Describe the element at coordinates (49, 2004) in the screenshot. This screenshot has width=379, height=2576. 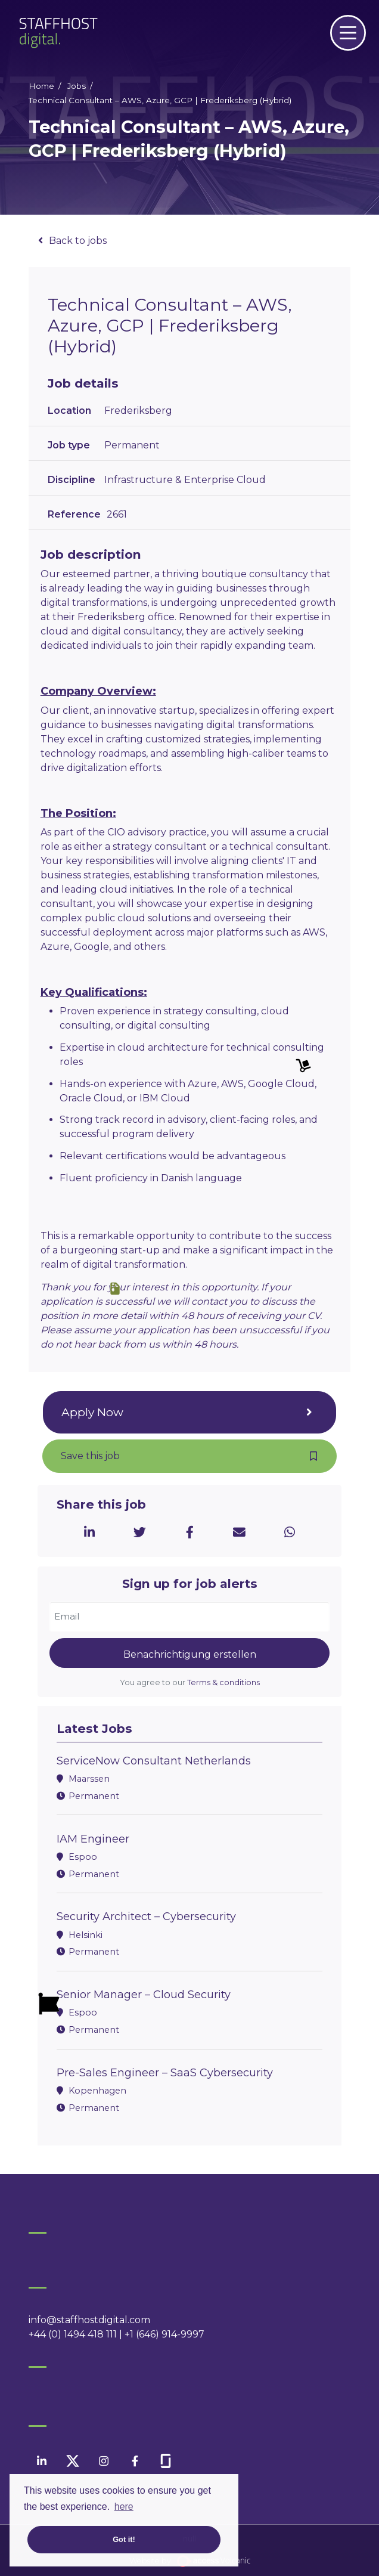
I see `font awesome brand logo` at that location.